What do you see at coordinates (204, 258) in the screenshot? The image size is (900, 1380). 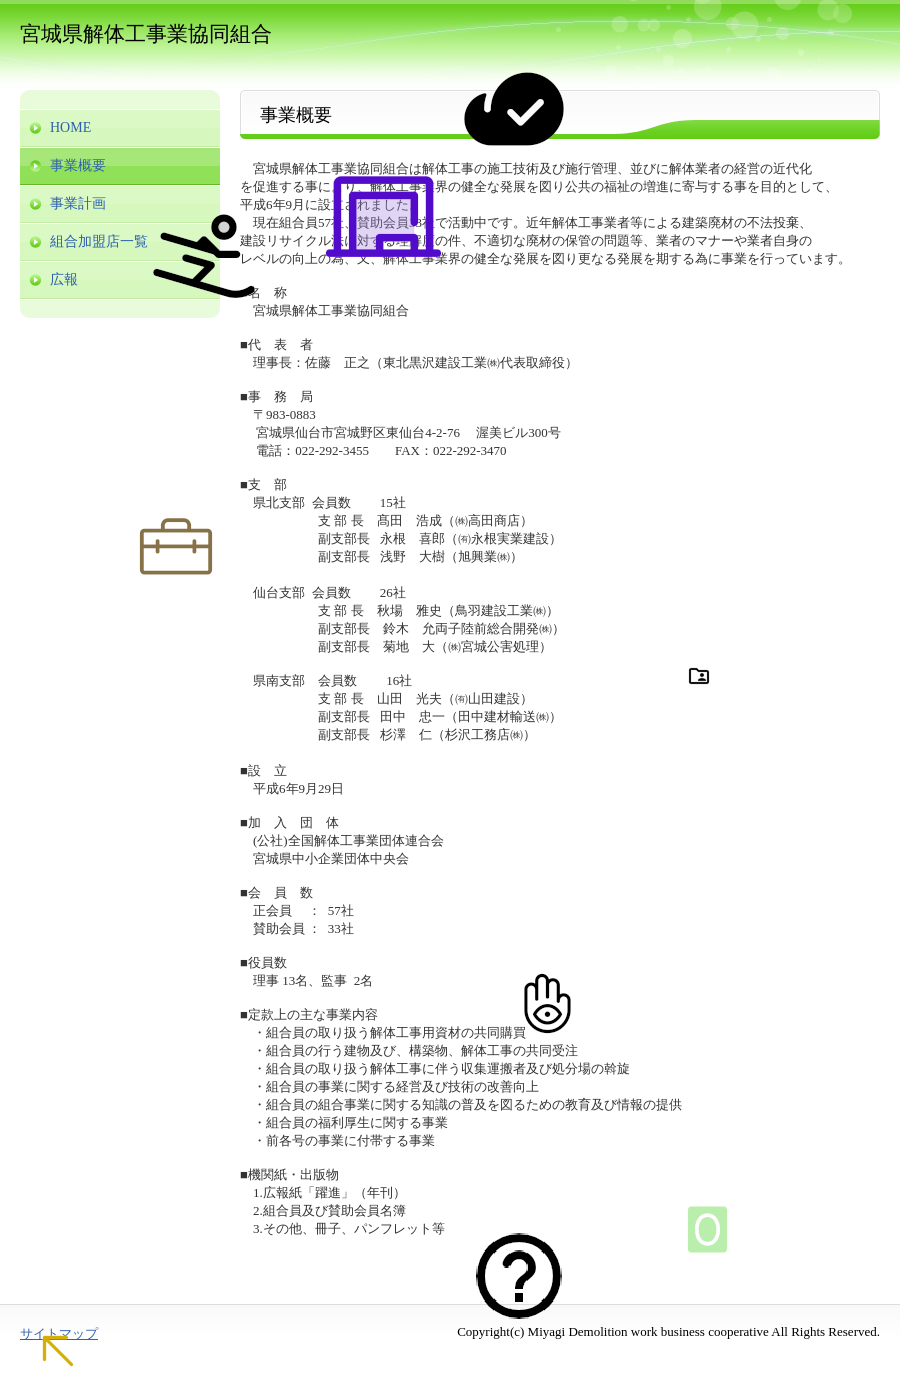 I see `access skiing or winter sports activities` at bounding box center [204, 258].